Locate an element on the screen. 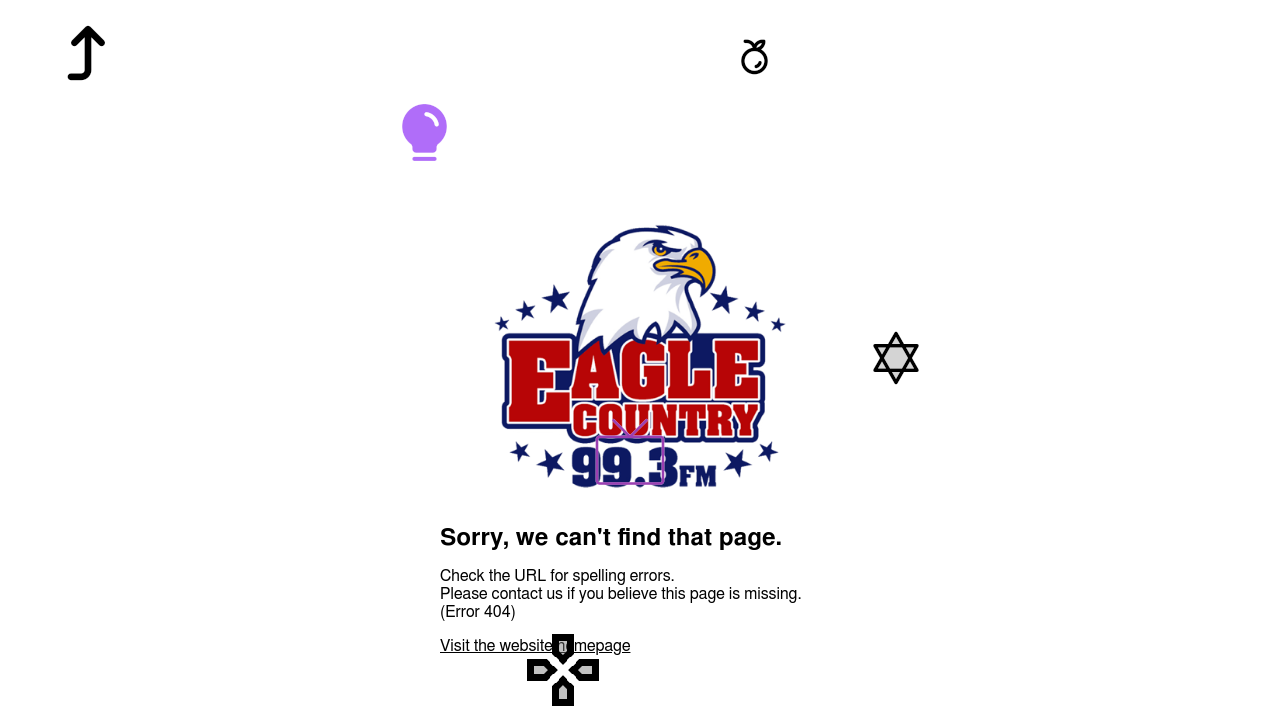  select orange flavor or citrus option is located at coordinates (754, 57).